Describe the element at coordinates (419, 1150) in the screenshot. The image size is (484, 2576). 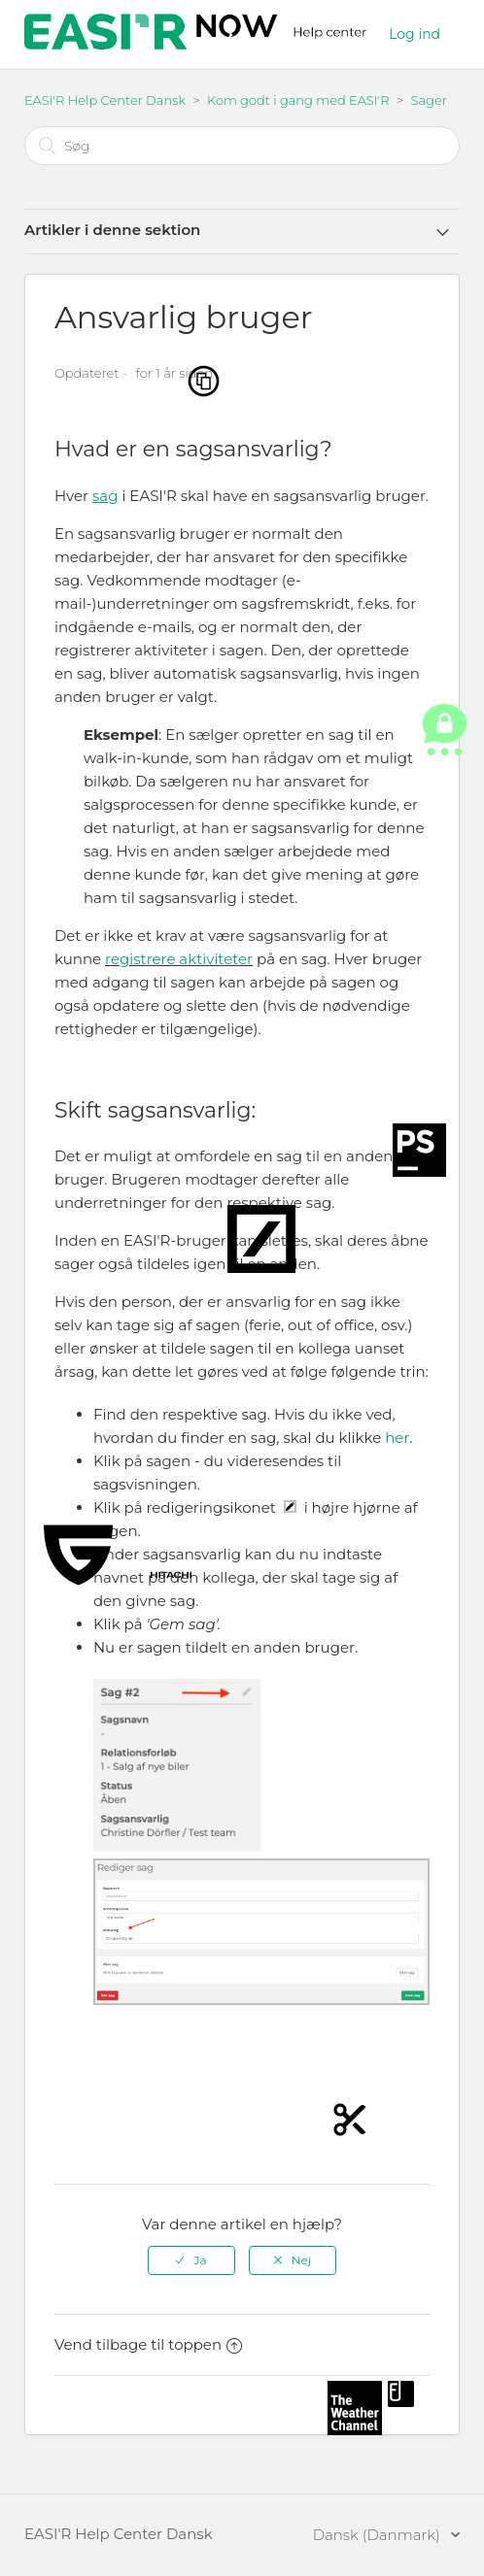
I see `open phpstorm ide` at that location.